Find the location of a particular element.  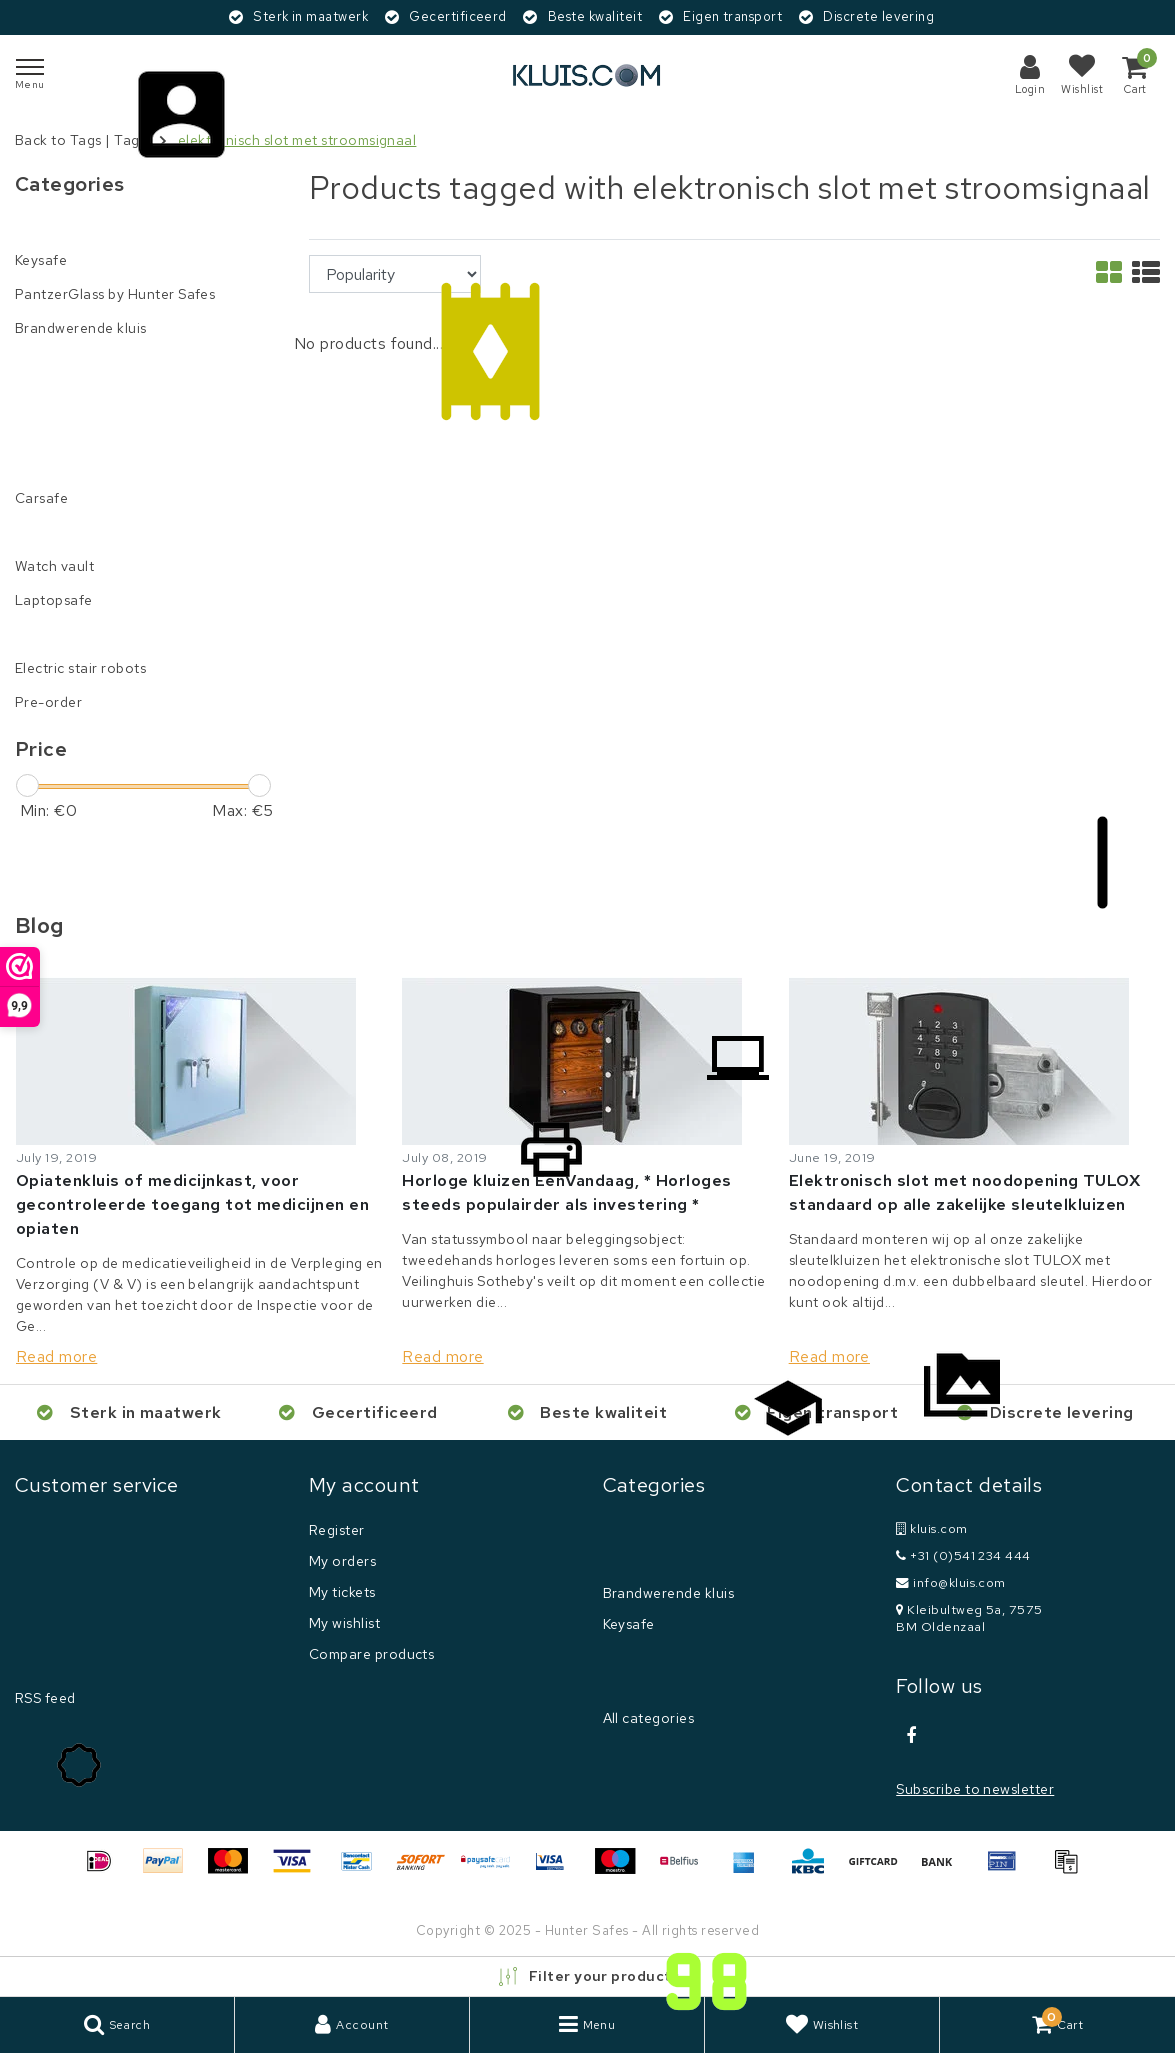

access your account or profile is located at coordinates (181, 114).